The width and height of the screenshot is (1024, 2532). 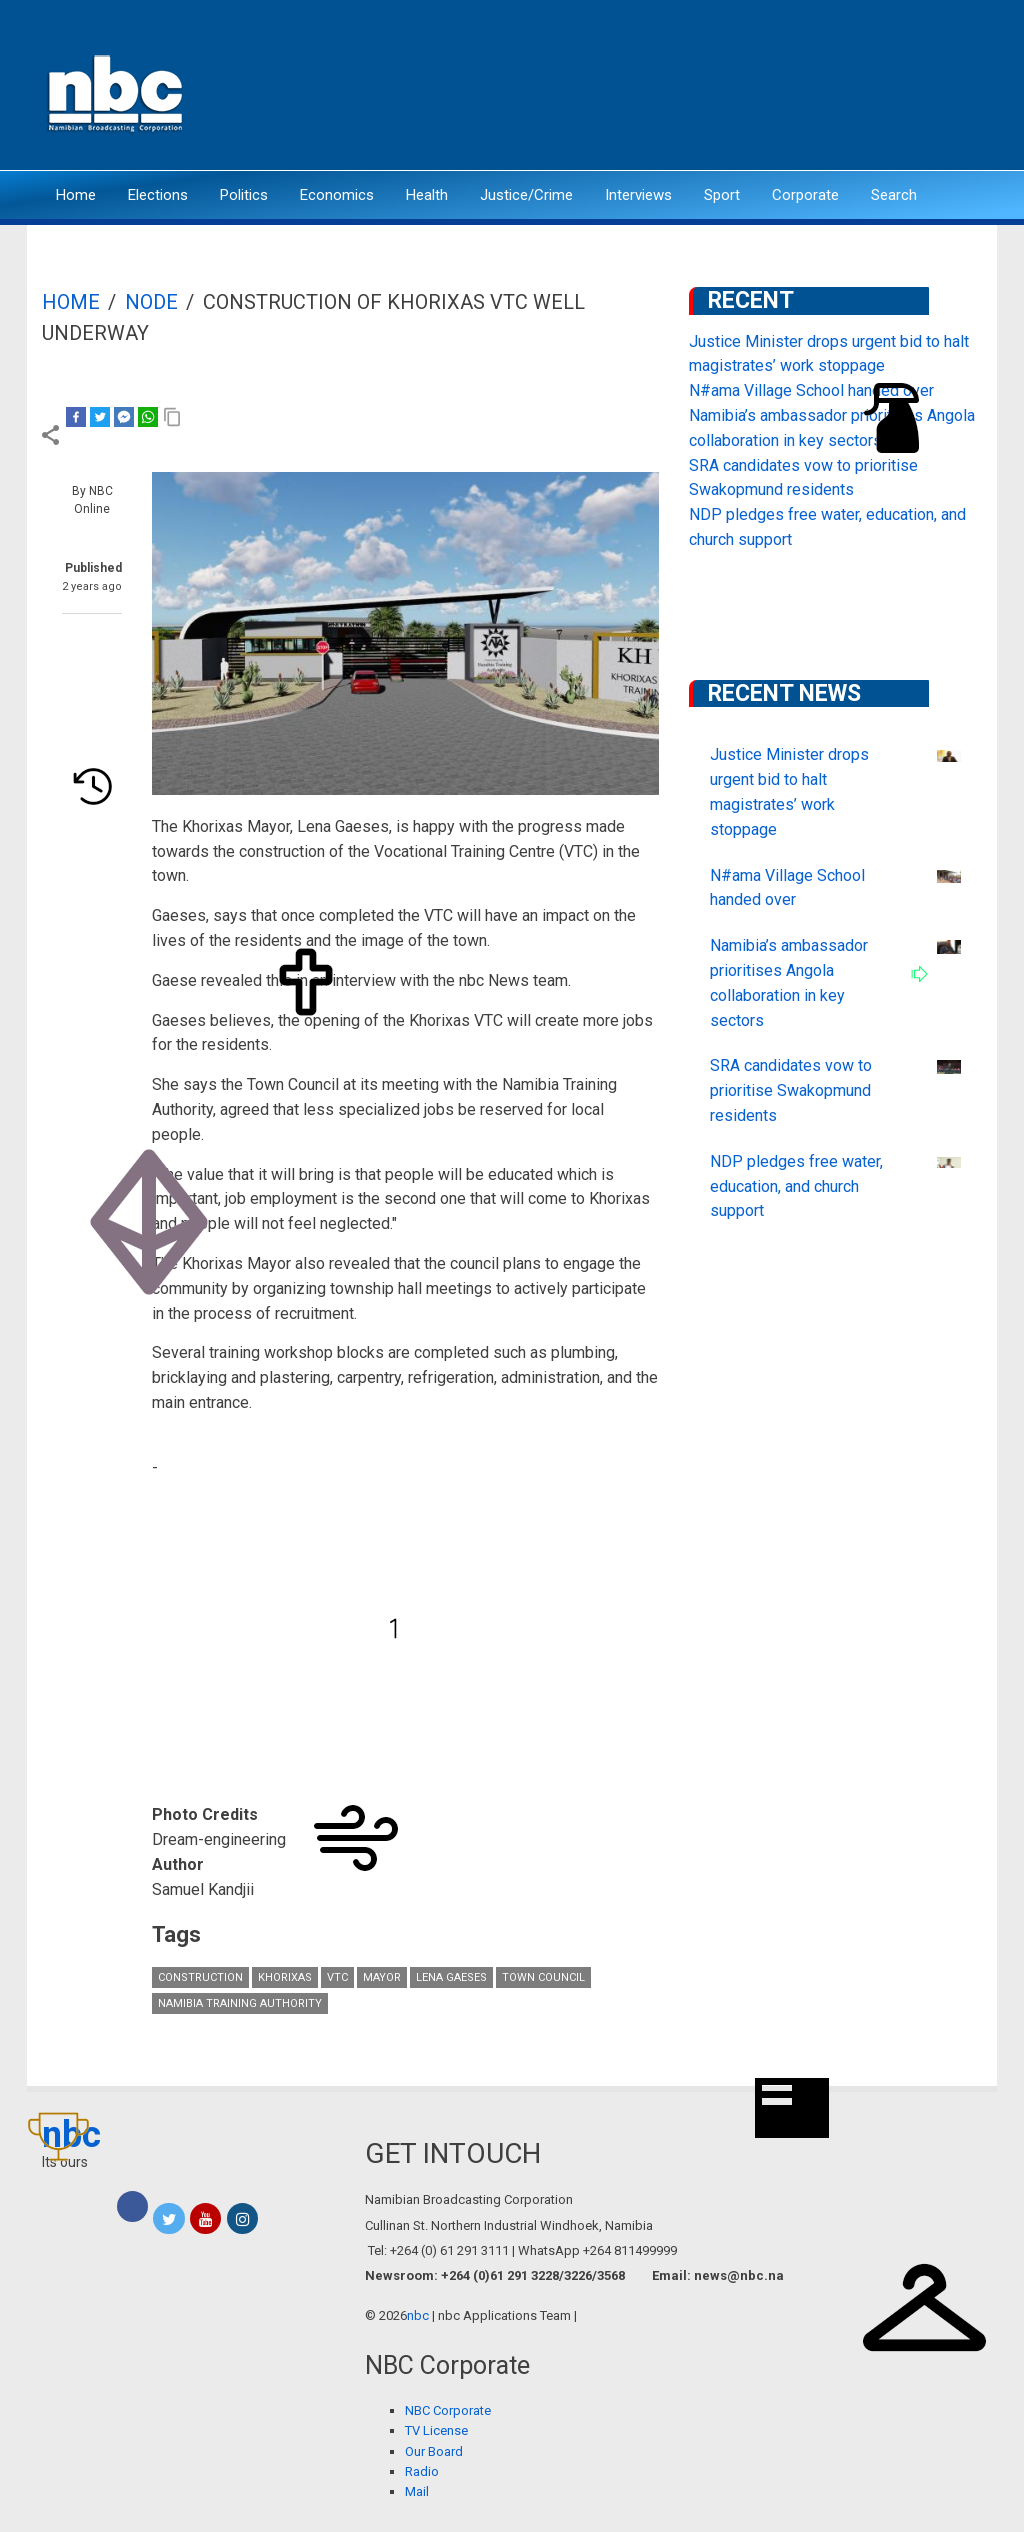 What do you see at coordinates (894, 418) in the screenshot?
I see `access cleaning or maintenance tools` at bounding box center [894, 418].